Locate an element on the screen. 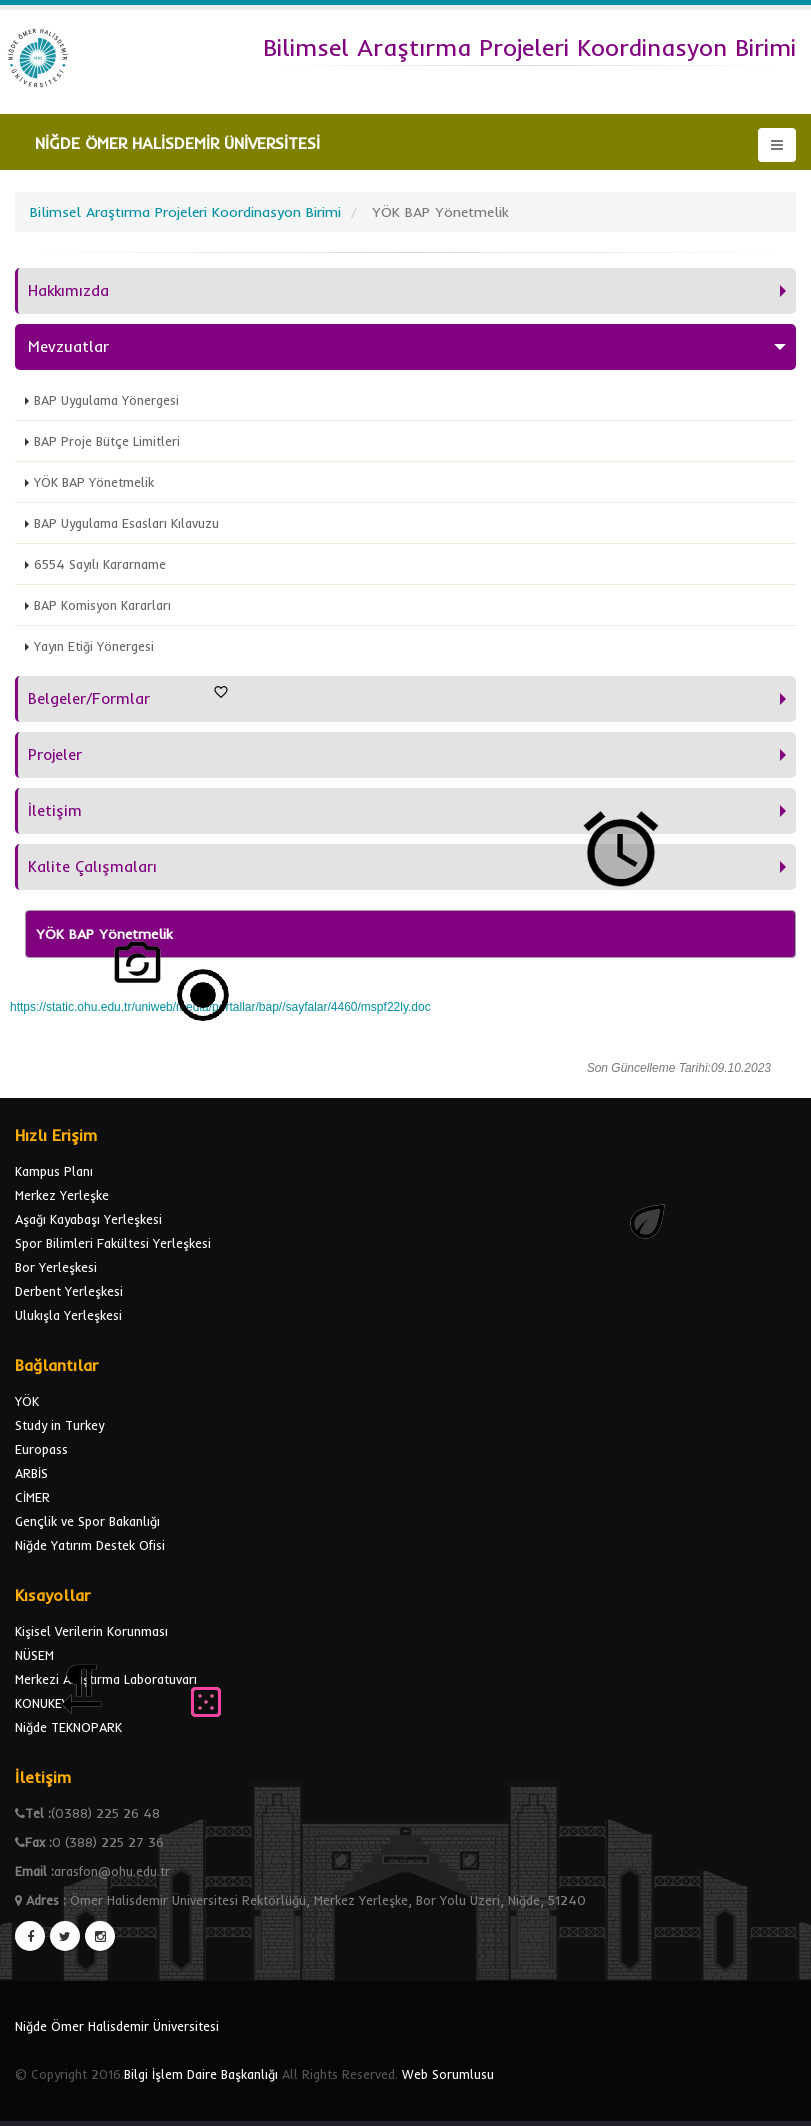  enable party mode for shared photo capture is located at coordinates (137, 964).